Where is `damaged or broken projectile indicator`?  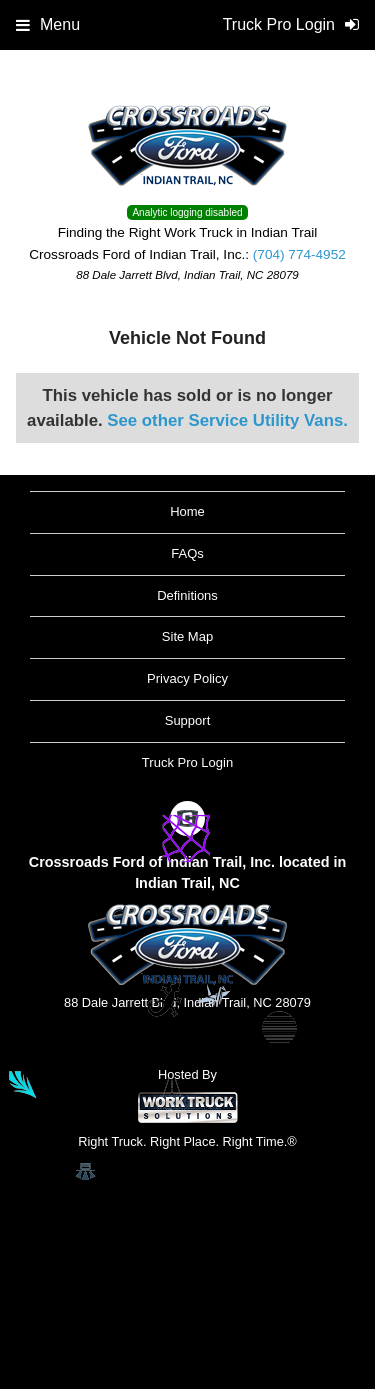
damaged or broken projectile indicator is located at coordinates (22, 1084).